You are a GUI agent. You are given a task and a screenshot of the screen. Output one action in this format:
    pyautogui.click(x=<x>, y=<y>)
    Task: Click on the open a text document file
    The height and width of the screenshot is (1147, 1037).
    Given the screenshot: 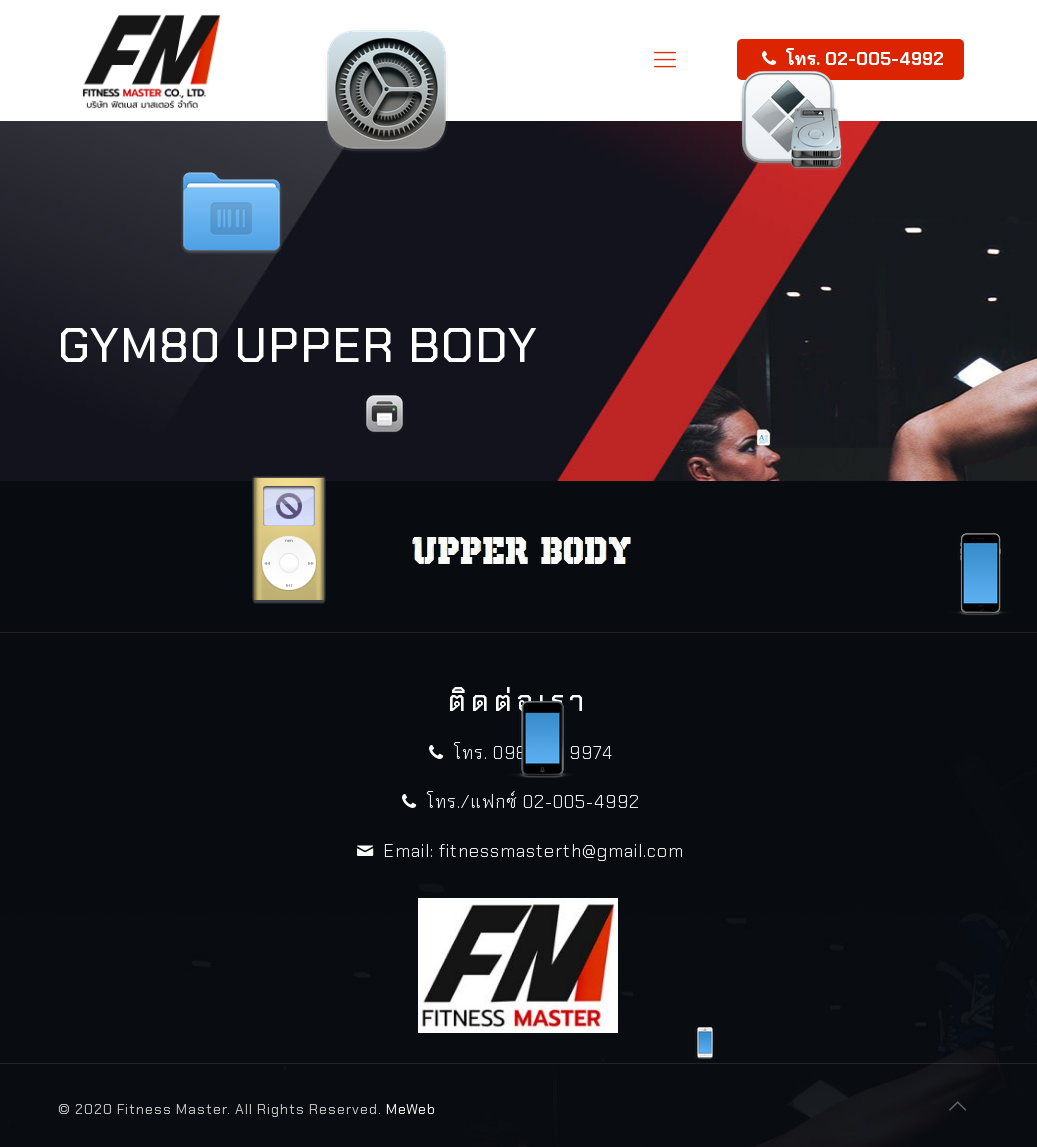 What is the action you would take?
    pyautogui.click(x=763, y=437)
    